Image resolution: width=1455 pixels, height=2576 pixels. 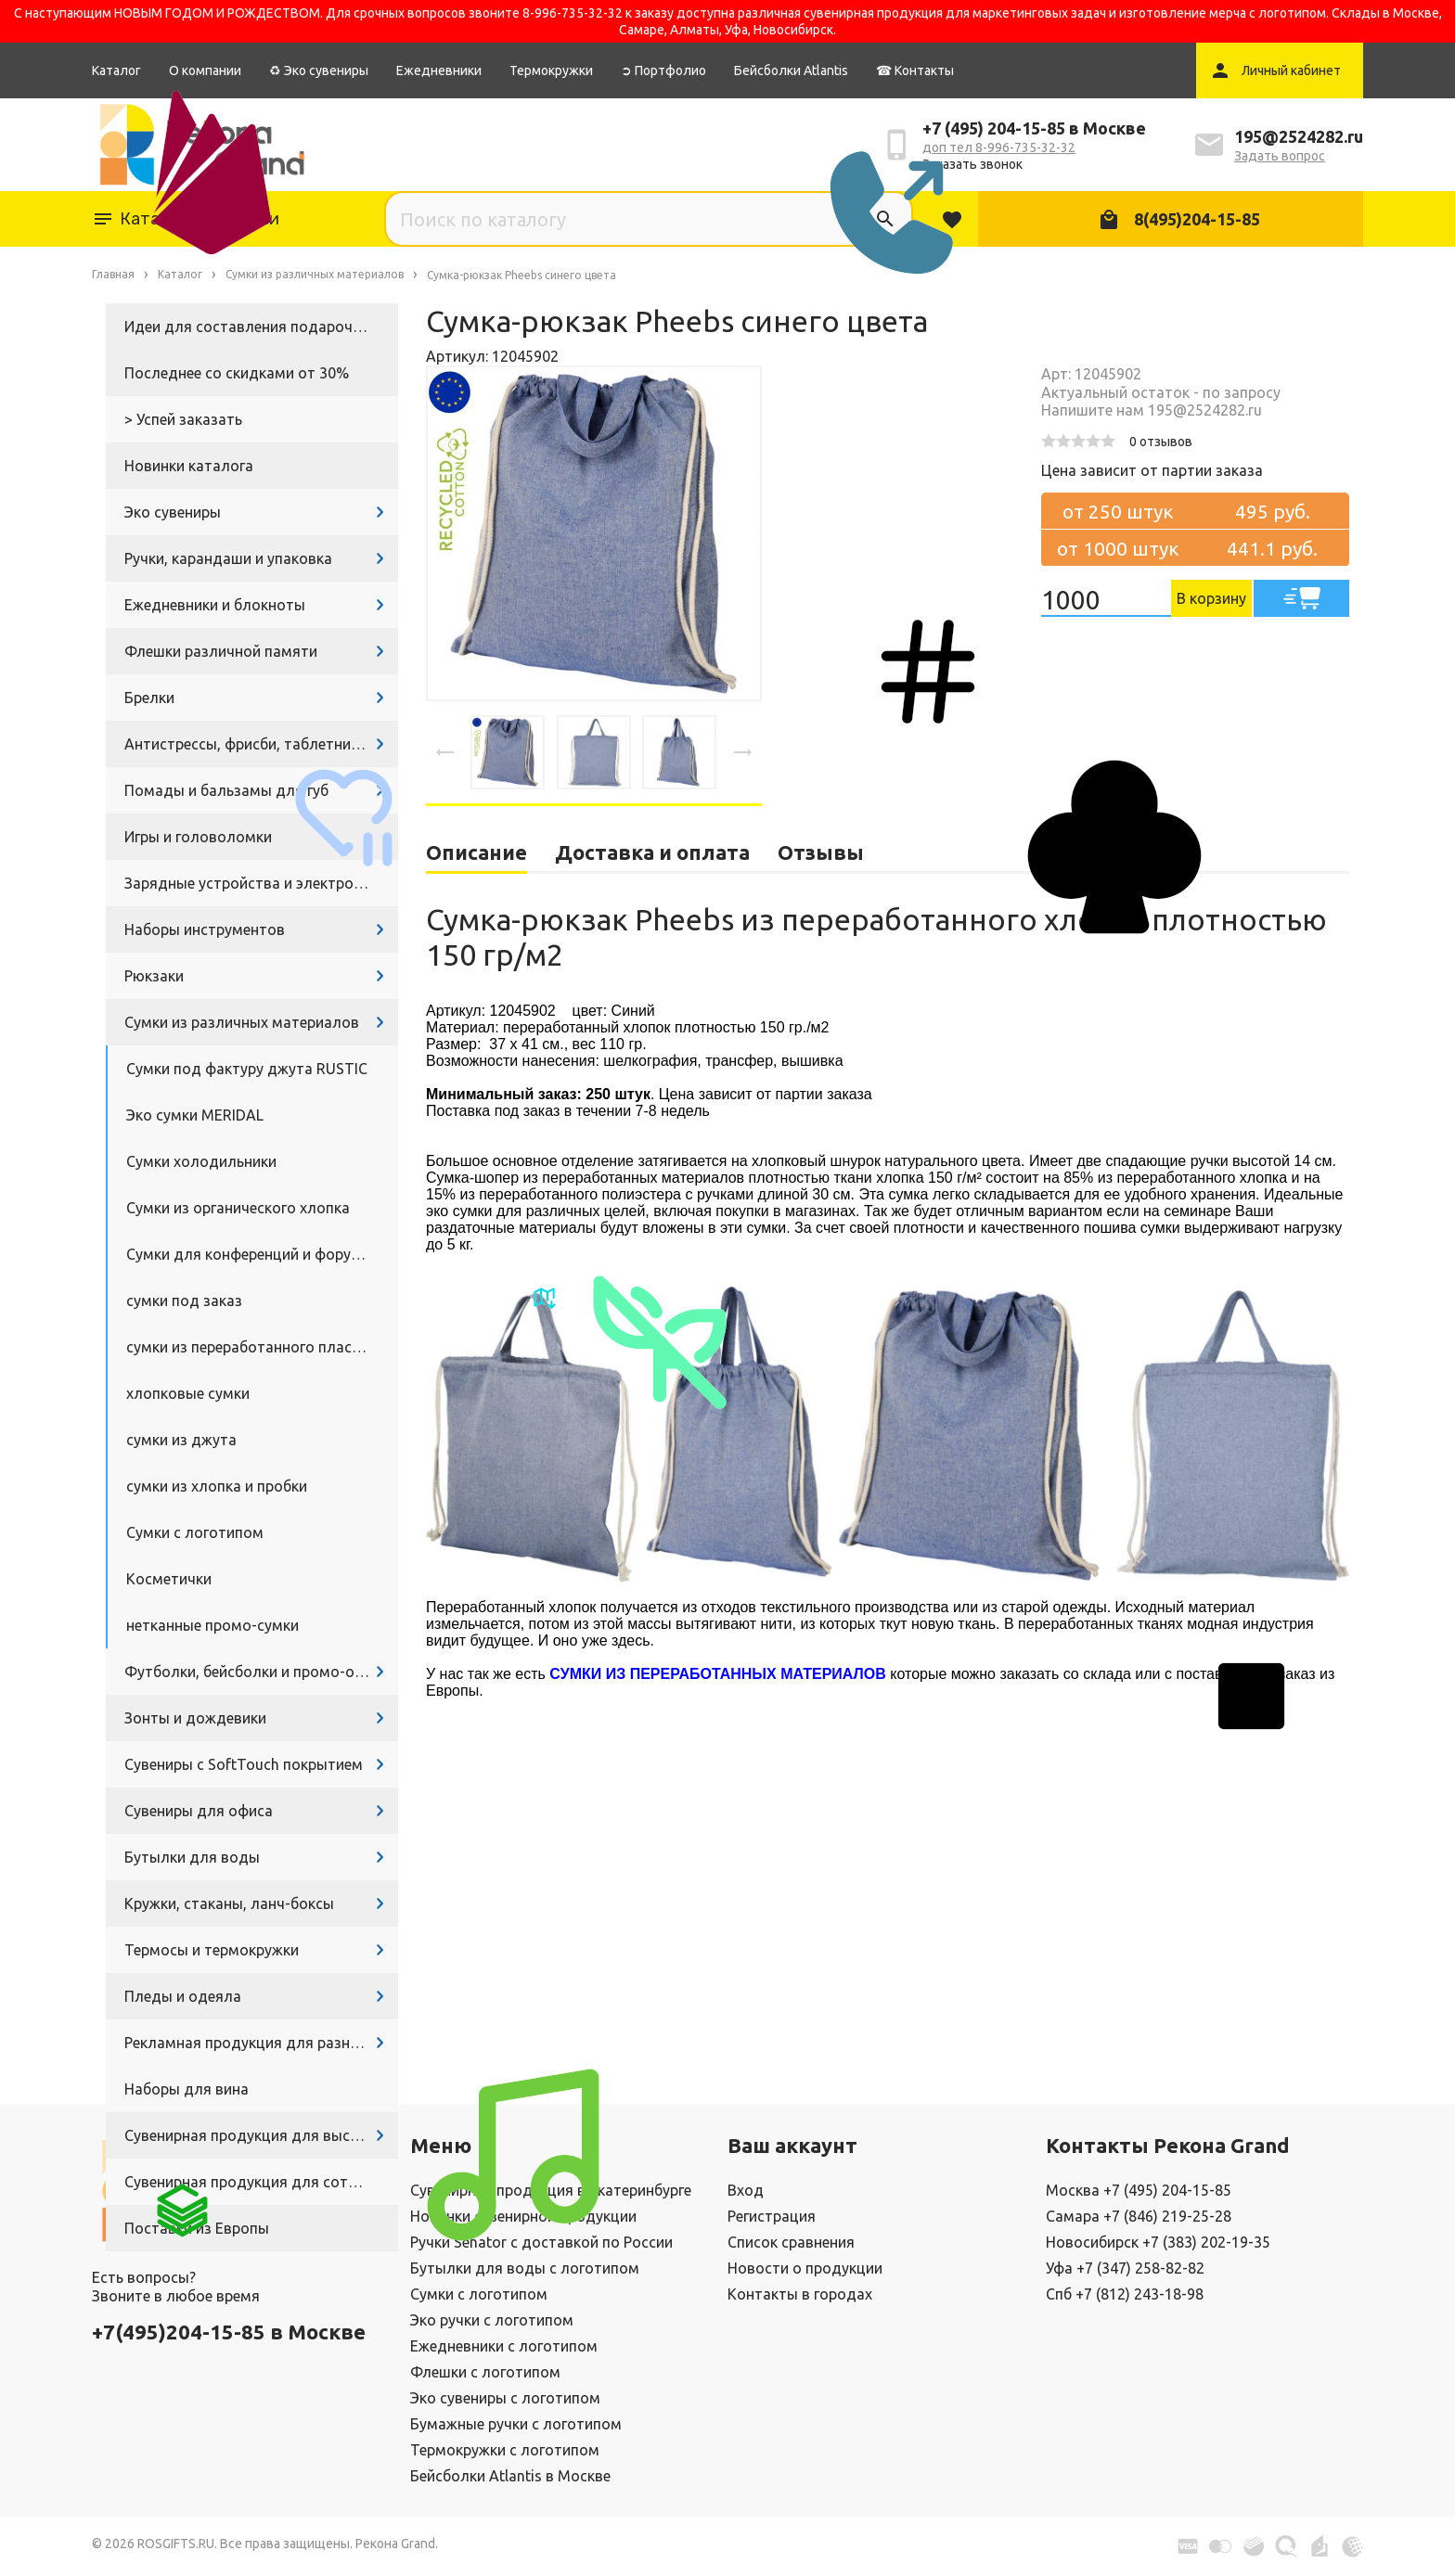 I want to click on pause health monitoring or tracking, so click(x=343, y=813).